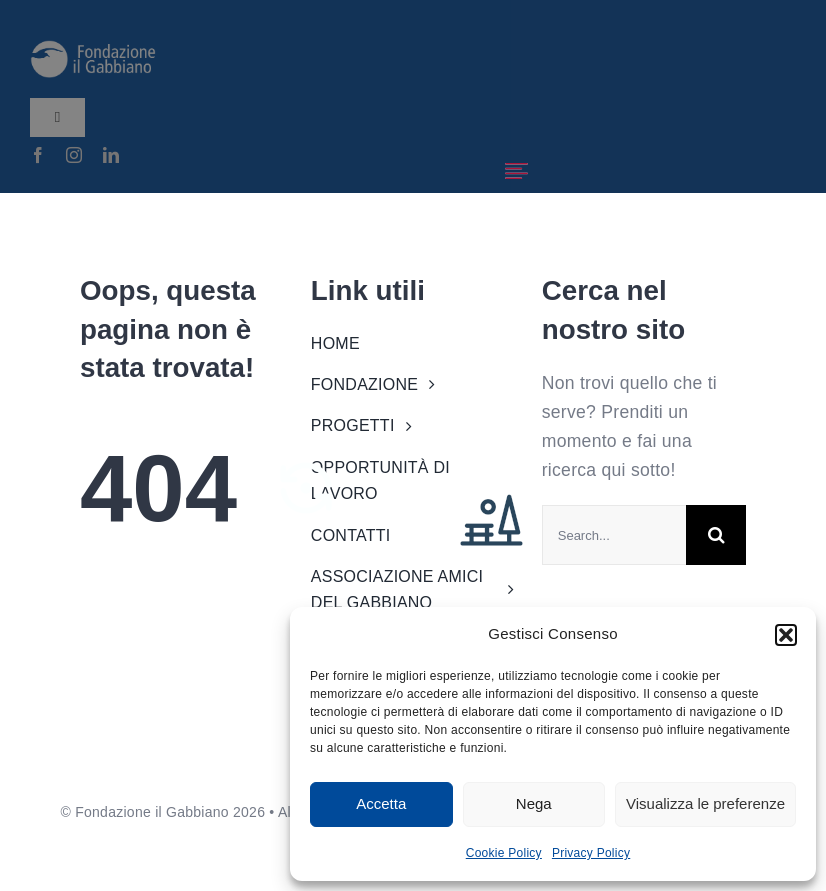 Image resolution: width=826 pixels, height=891 pixels. I want to click on align text to the left, so click(516, 171).